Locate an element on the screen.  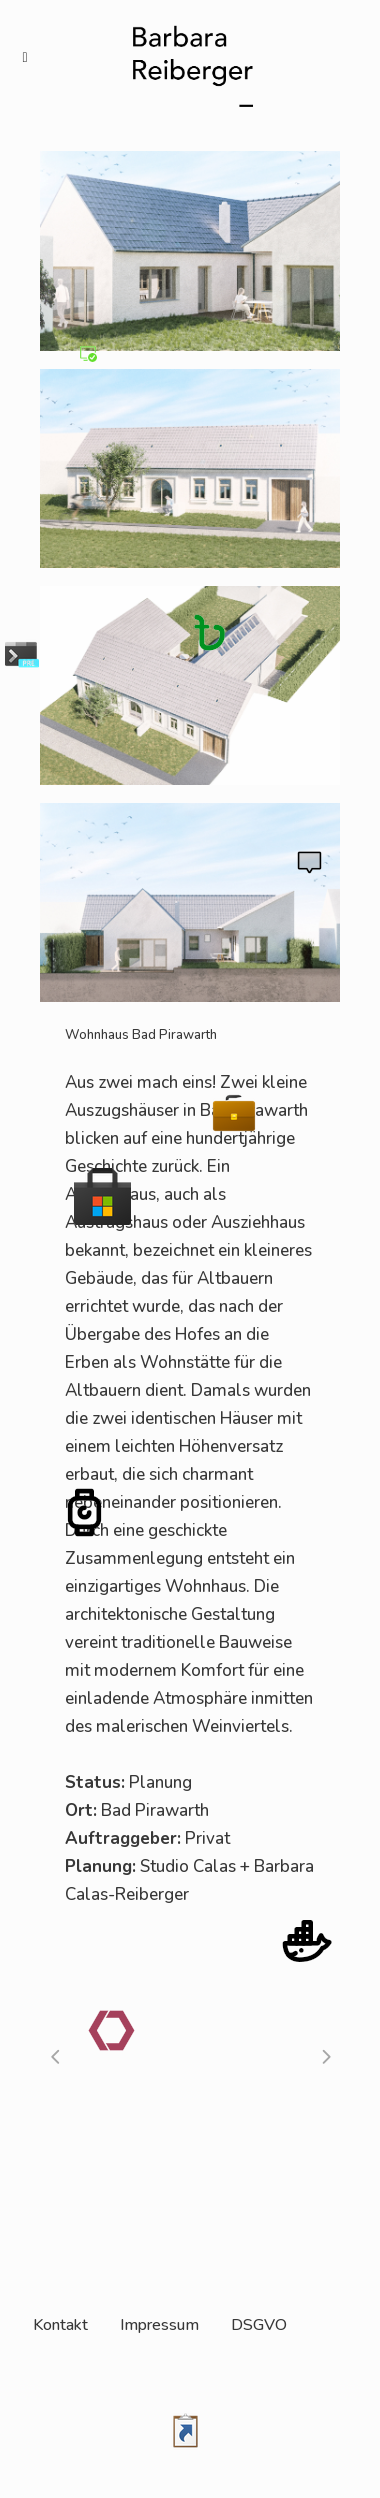
clipboard containing a shortcut or alias is located at coordinates (185, 2430).